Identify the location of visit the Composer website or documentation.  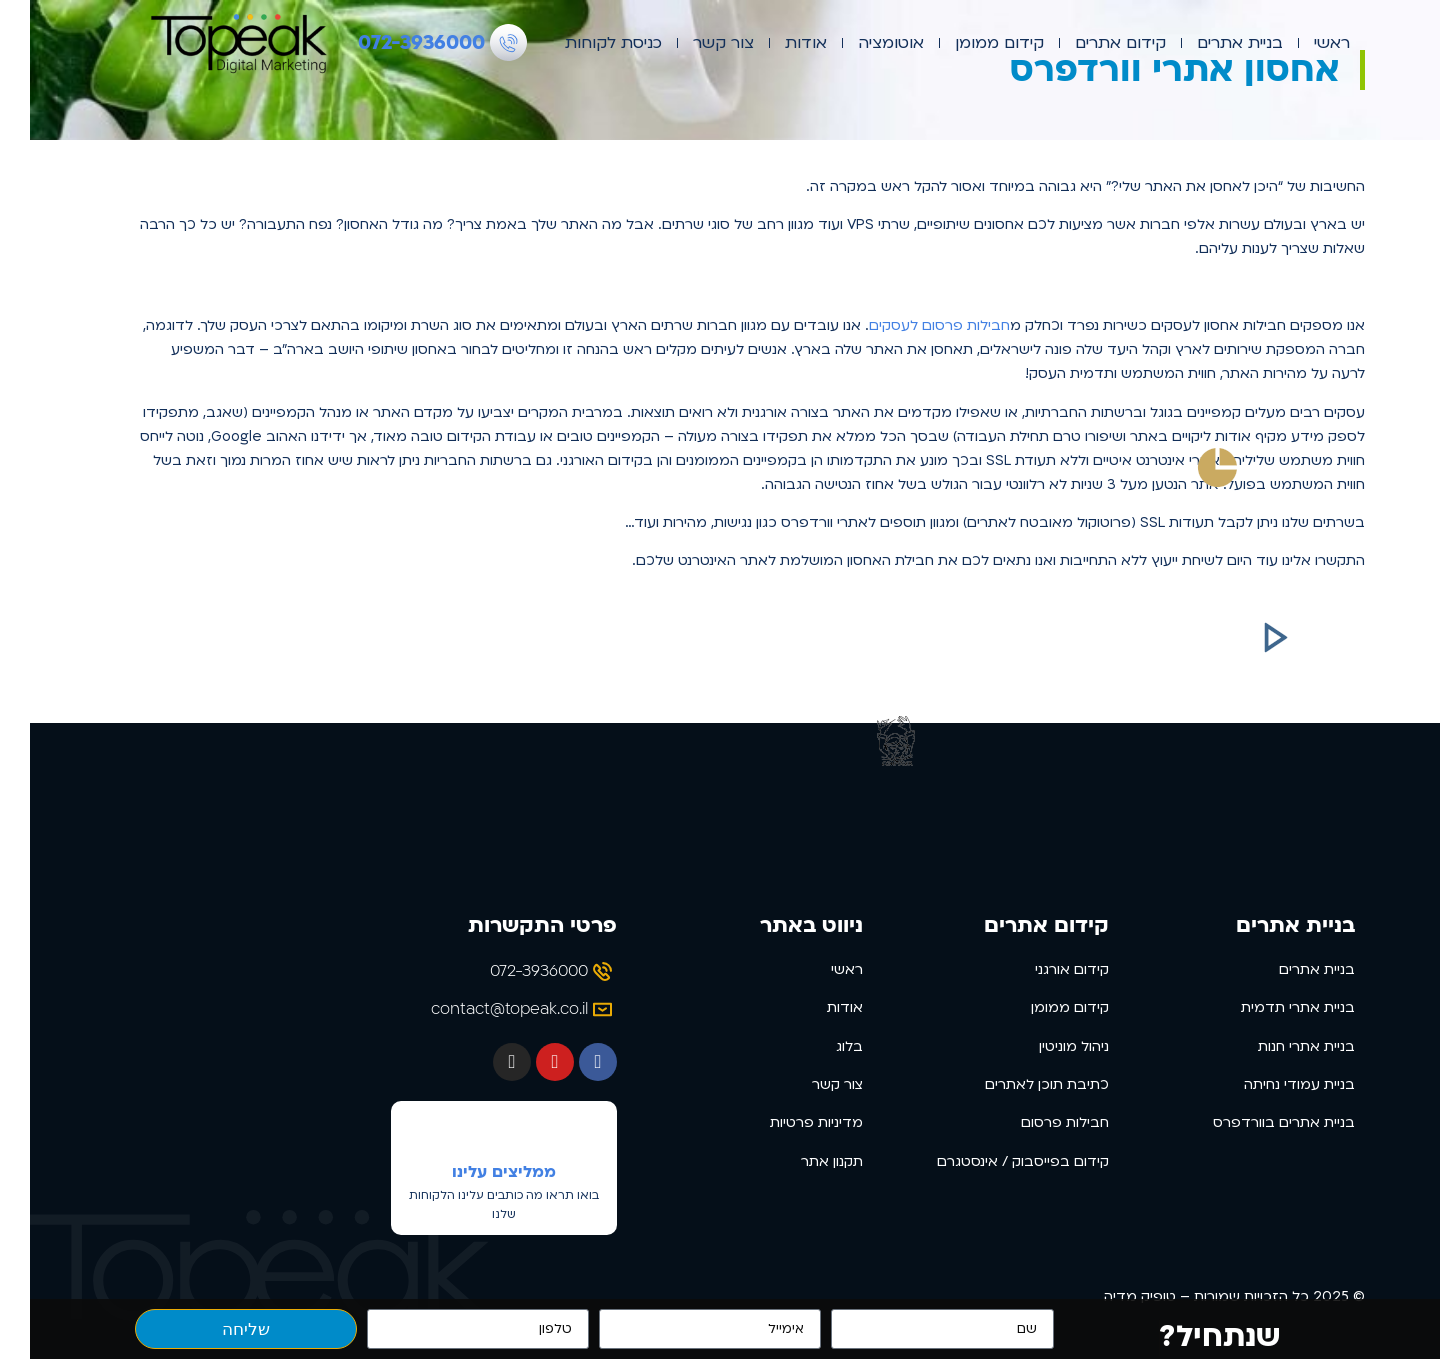
(896, 741).